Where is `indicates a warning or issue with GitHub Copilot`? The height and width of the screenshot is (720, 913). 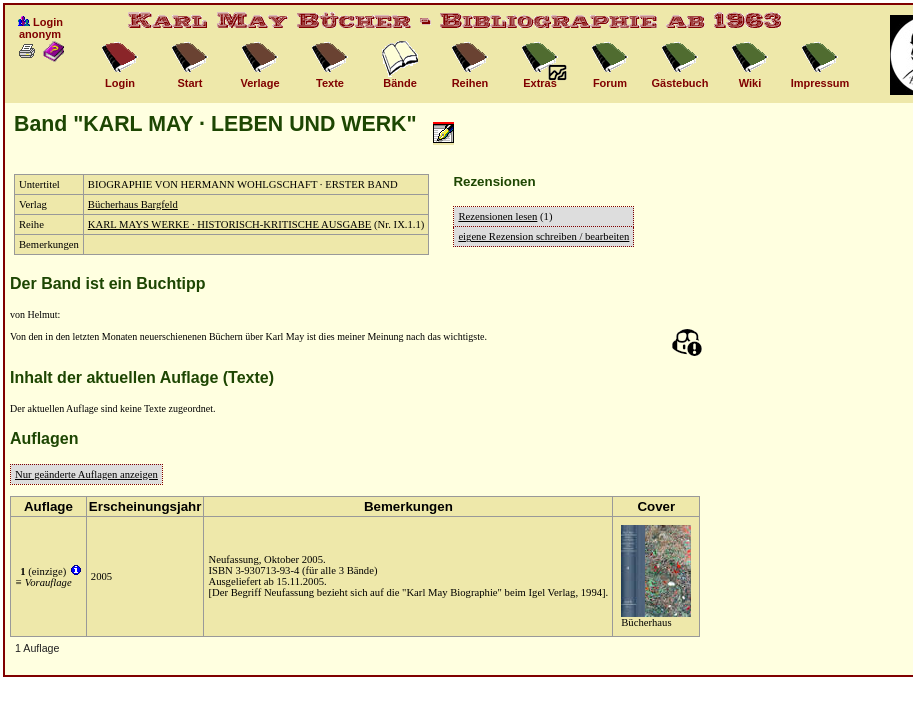 indicates a warning or issue with GitHub Copilot is located at coordinates (687, 342).